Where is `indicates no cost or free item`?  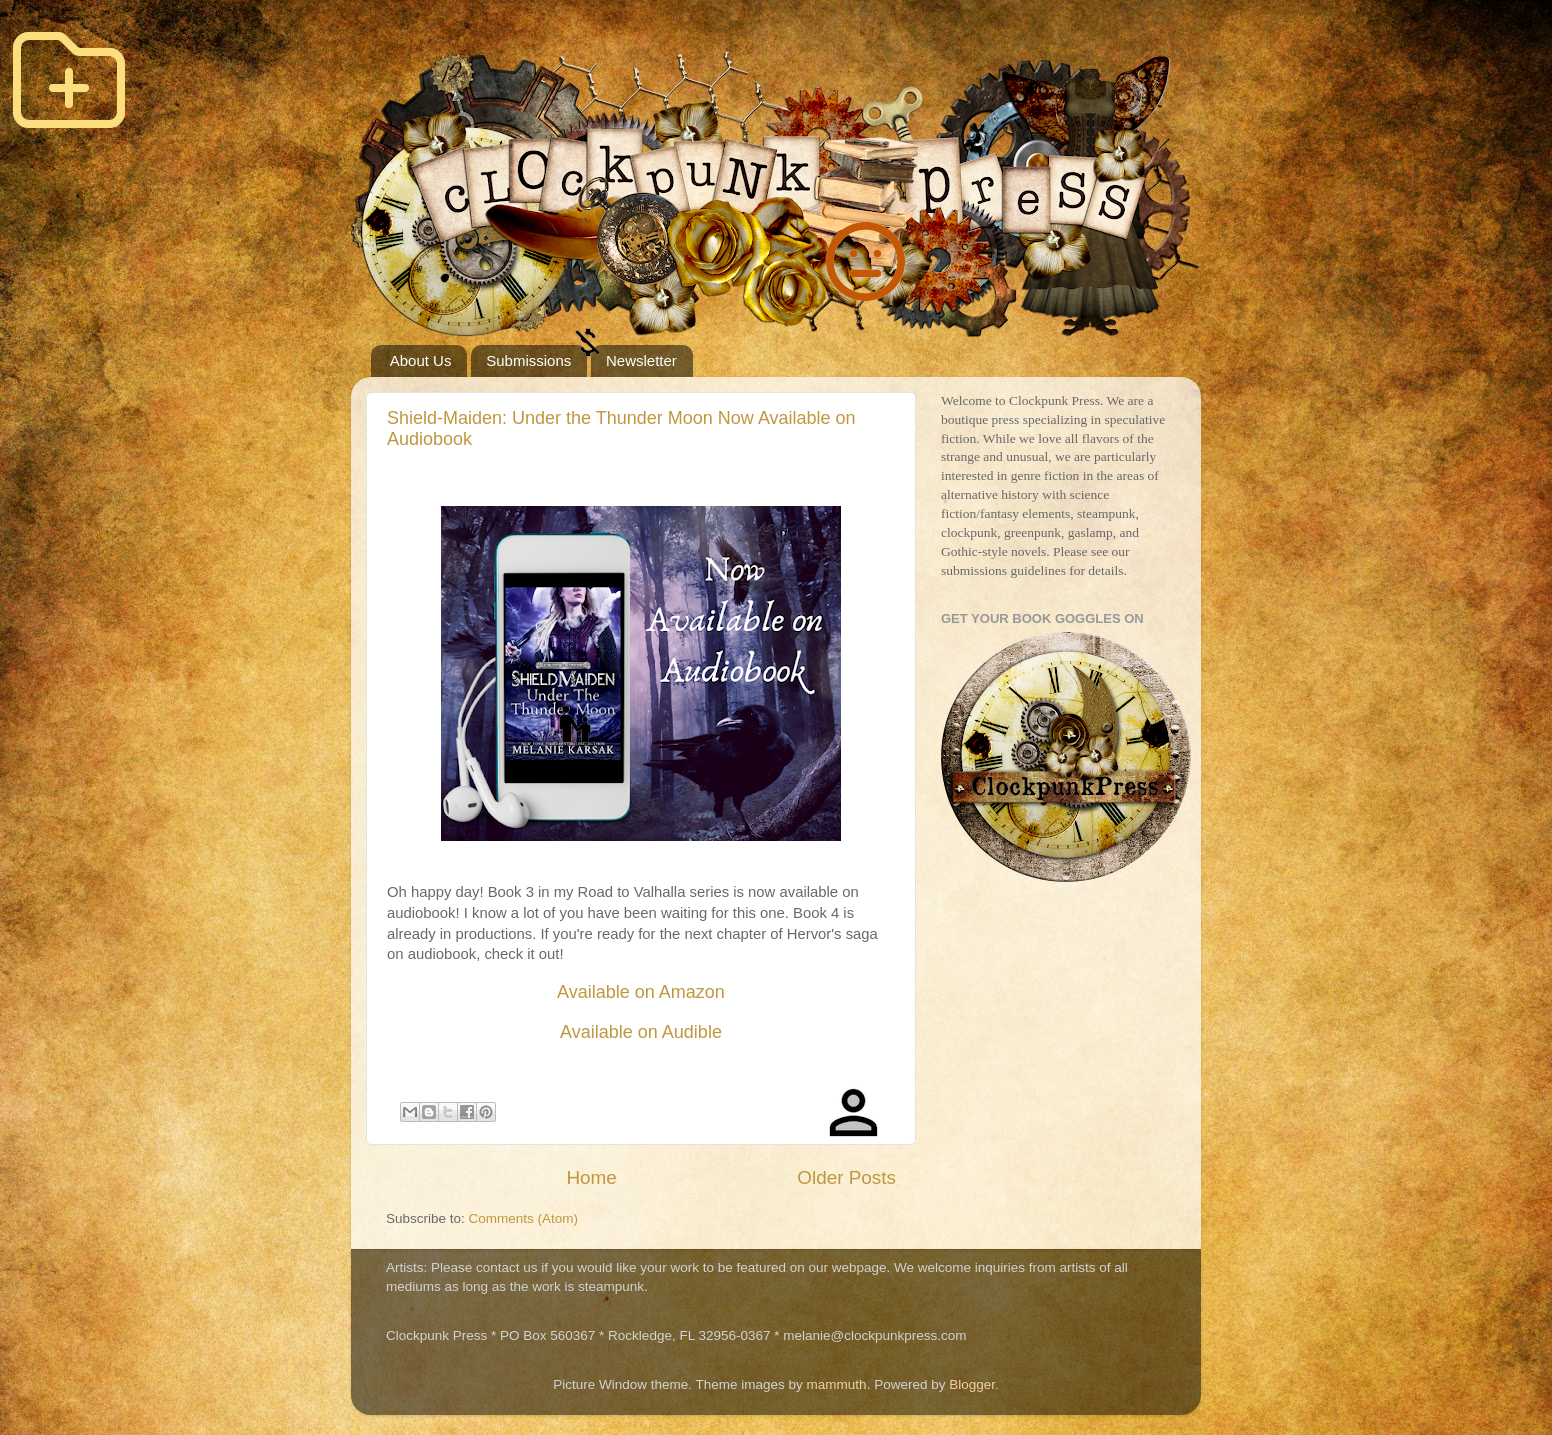 indicates no cost or free item is located at coordinates (587, 342).